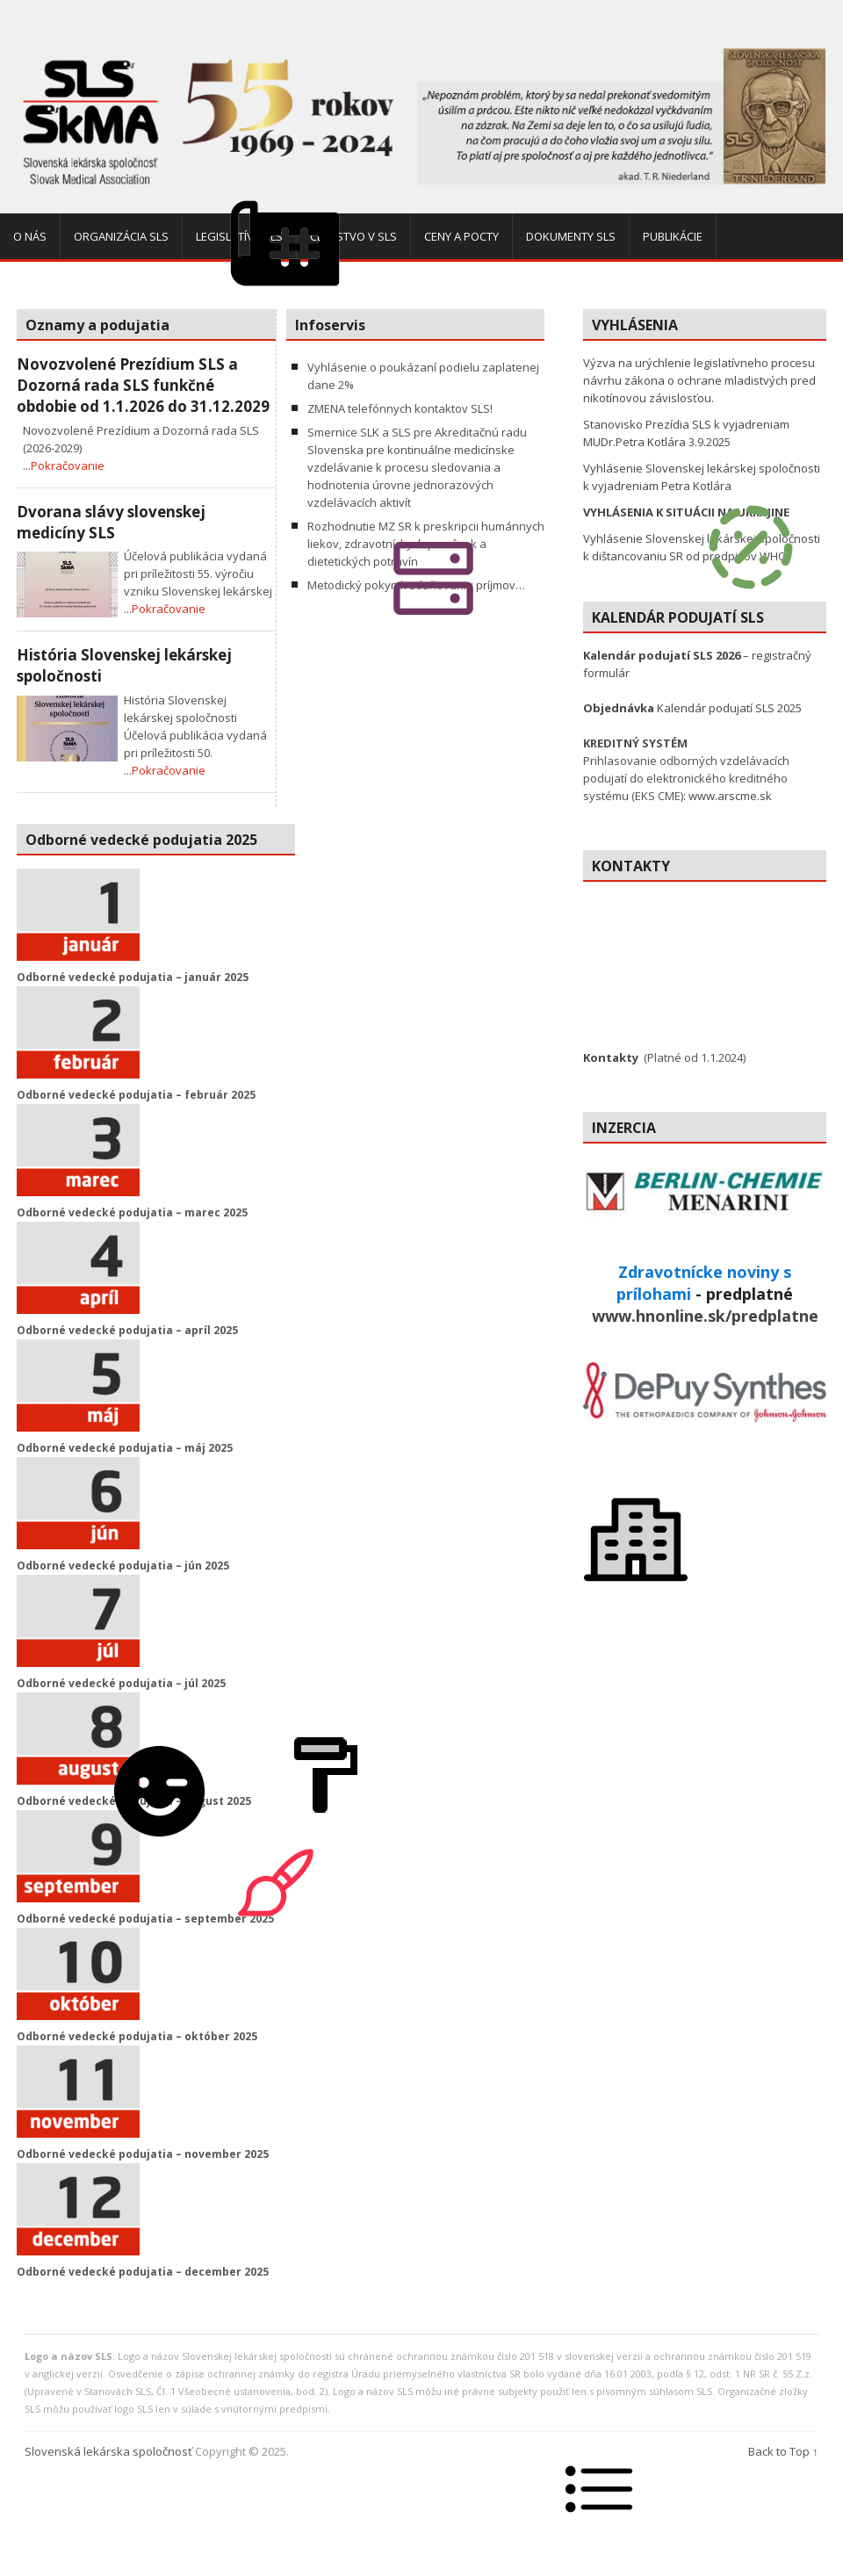  What do you see at coordinates (433, 578) in the screenshot?
I see `access storage or server settings` at bounding box center [433, 578].